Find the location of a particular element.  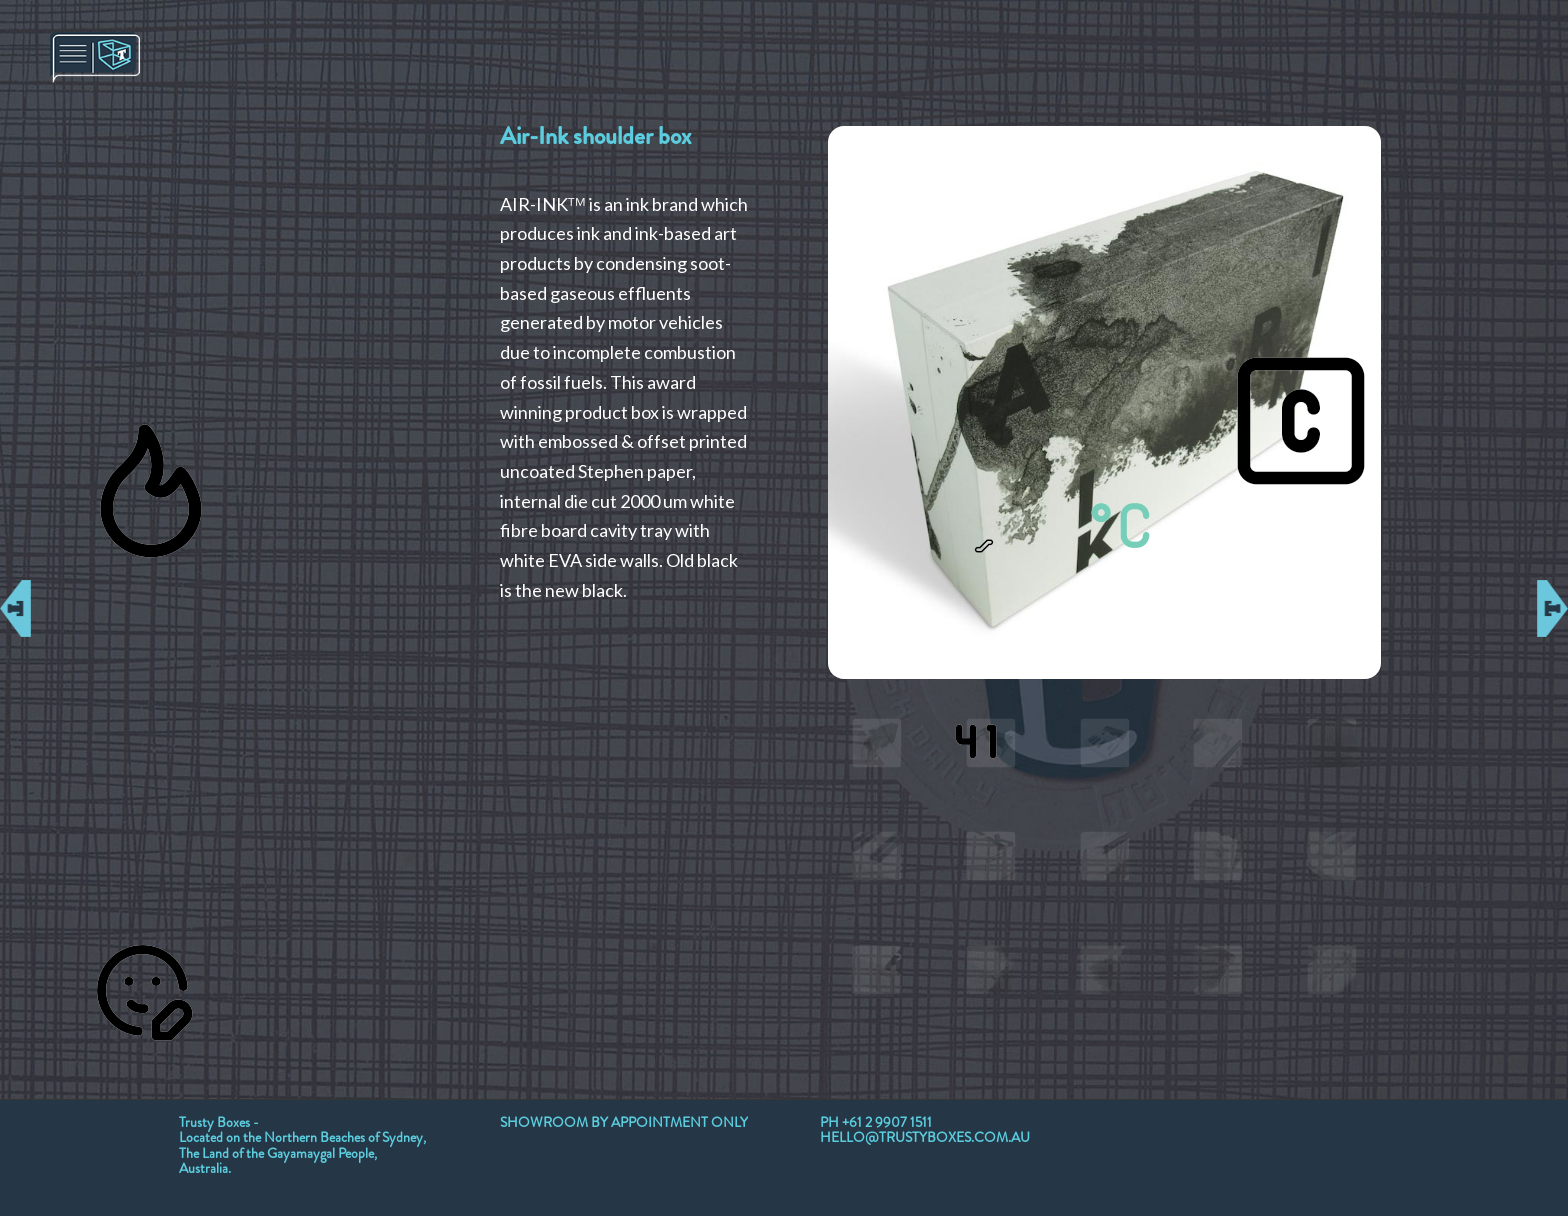

indicates escalator location in a building or transit map is located at coordinates (984, 546).